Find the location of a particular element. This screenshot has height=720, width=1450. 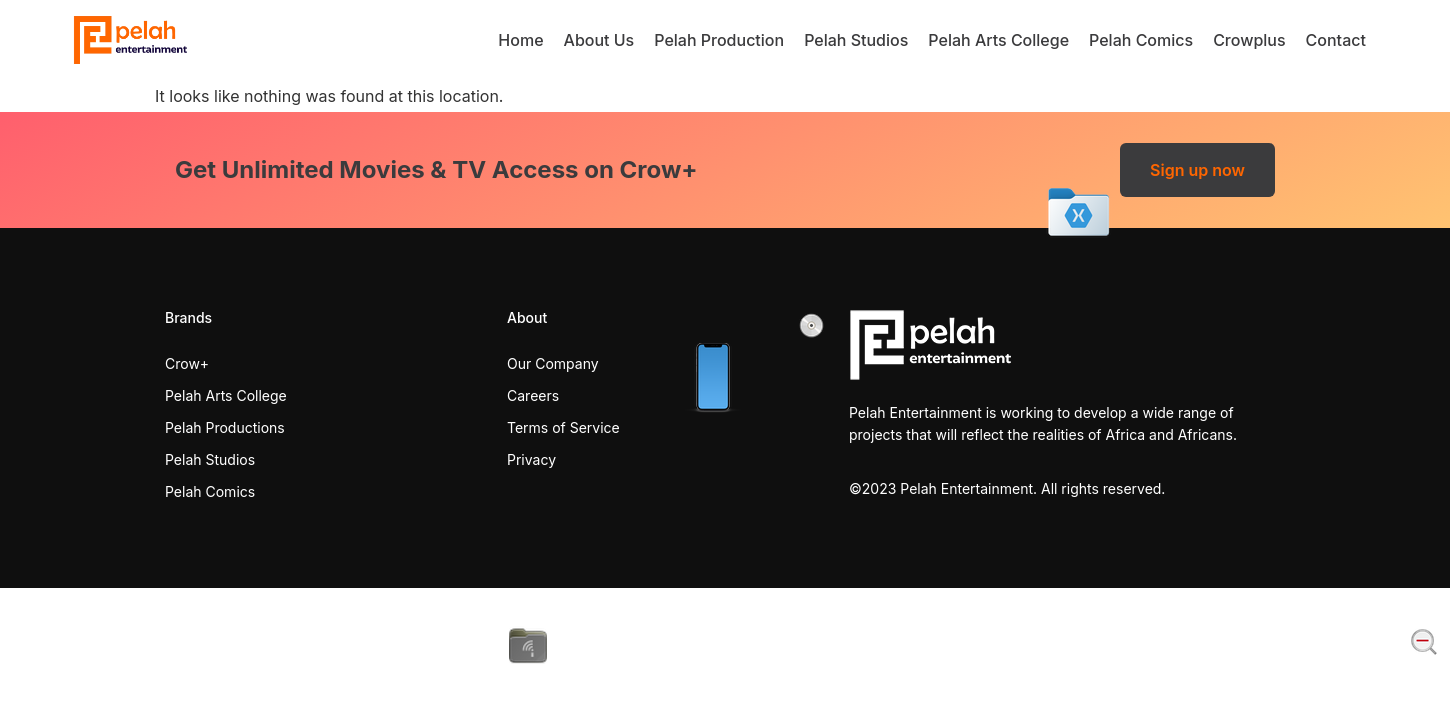

open Xamarin project files folder is located at coordinates (1078, 213).